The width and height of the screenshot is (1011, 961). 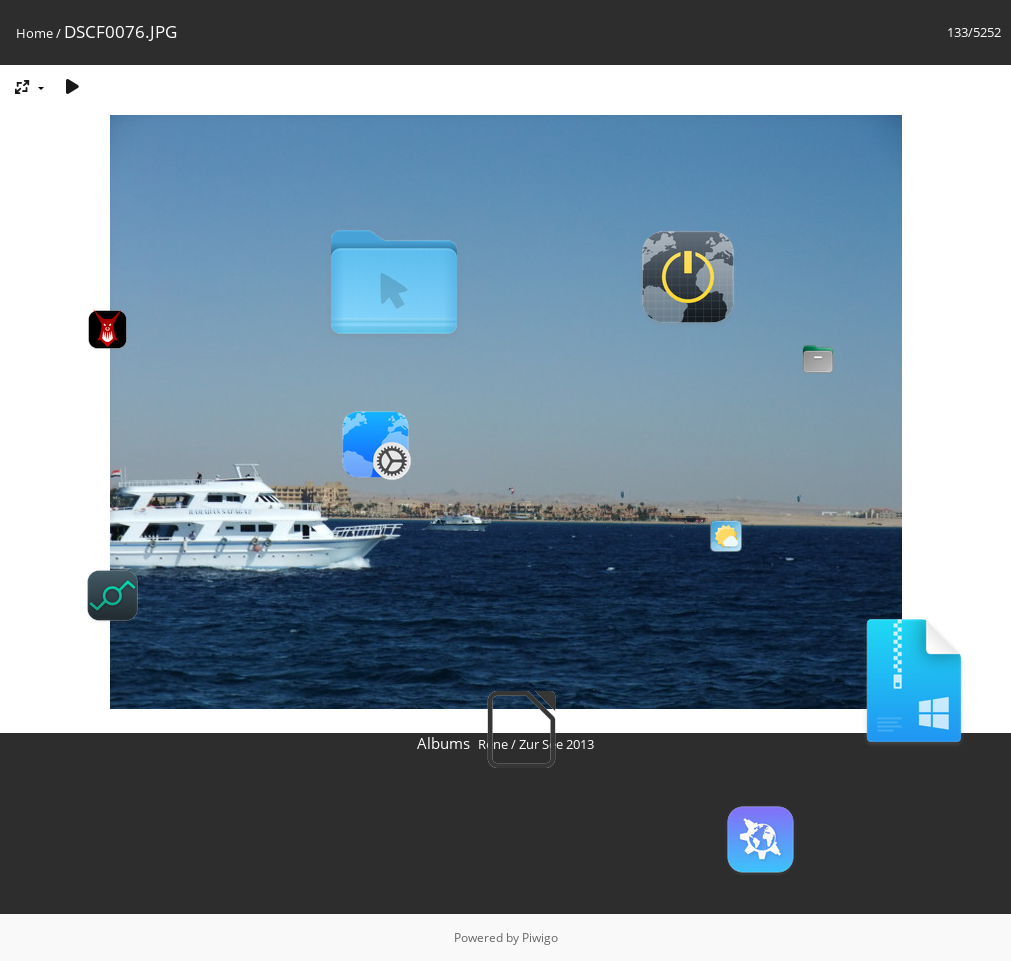 I want to click on open krusader file manager, so click(x=394, y=282).